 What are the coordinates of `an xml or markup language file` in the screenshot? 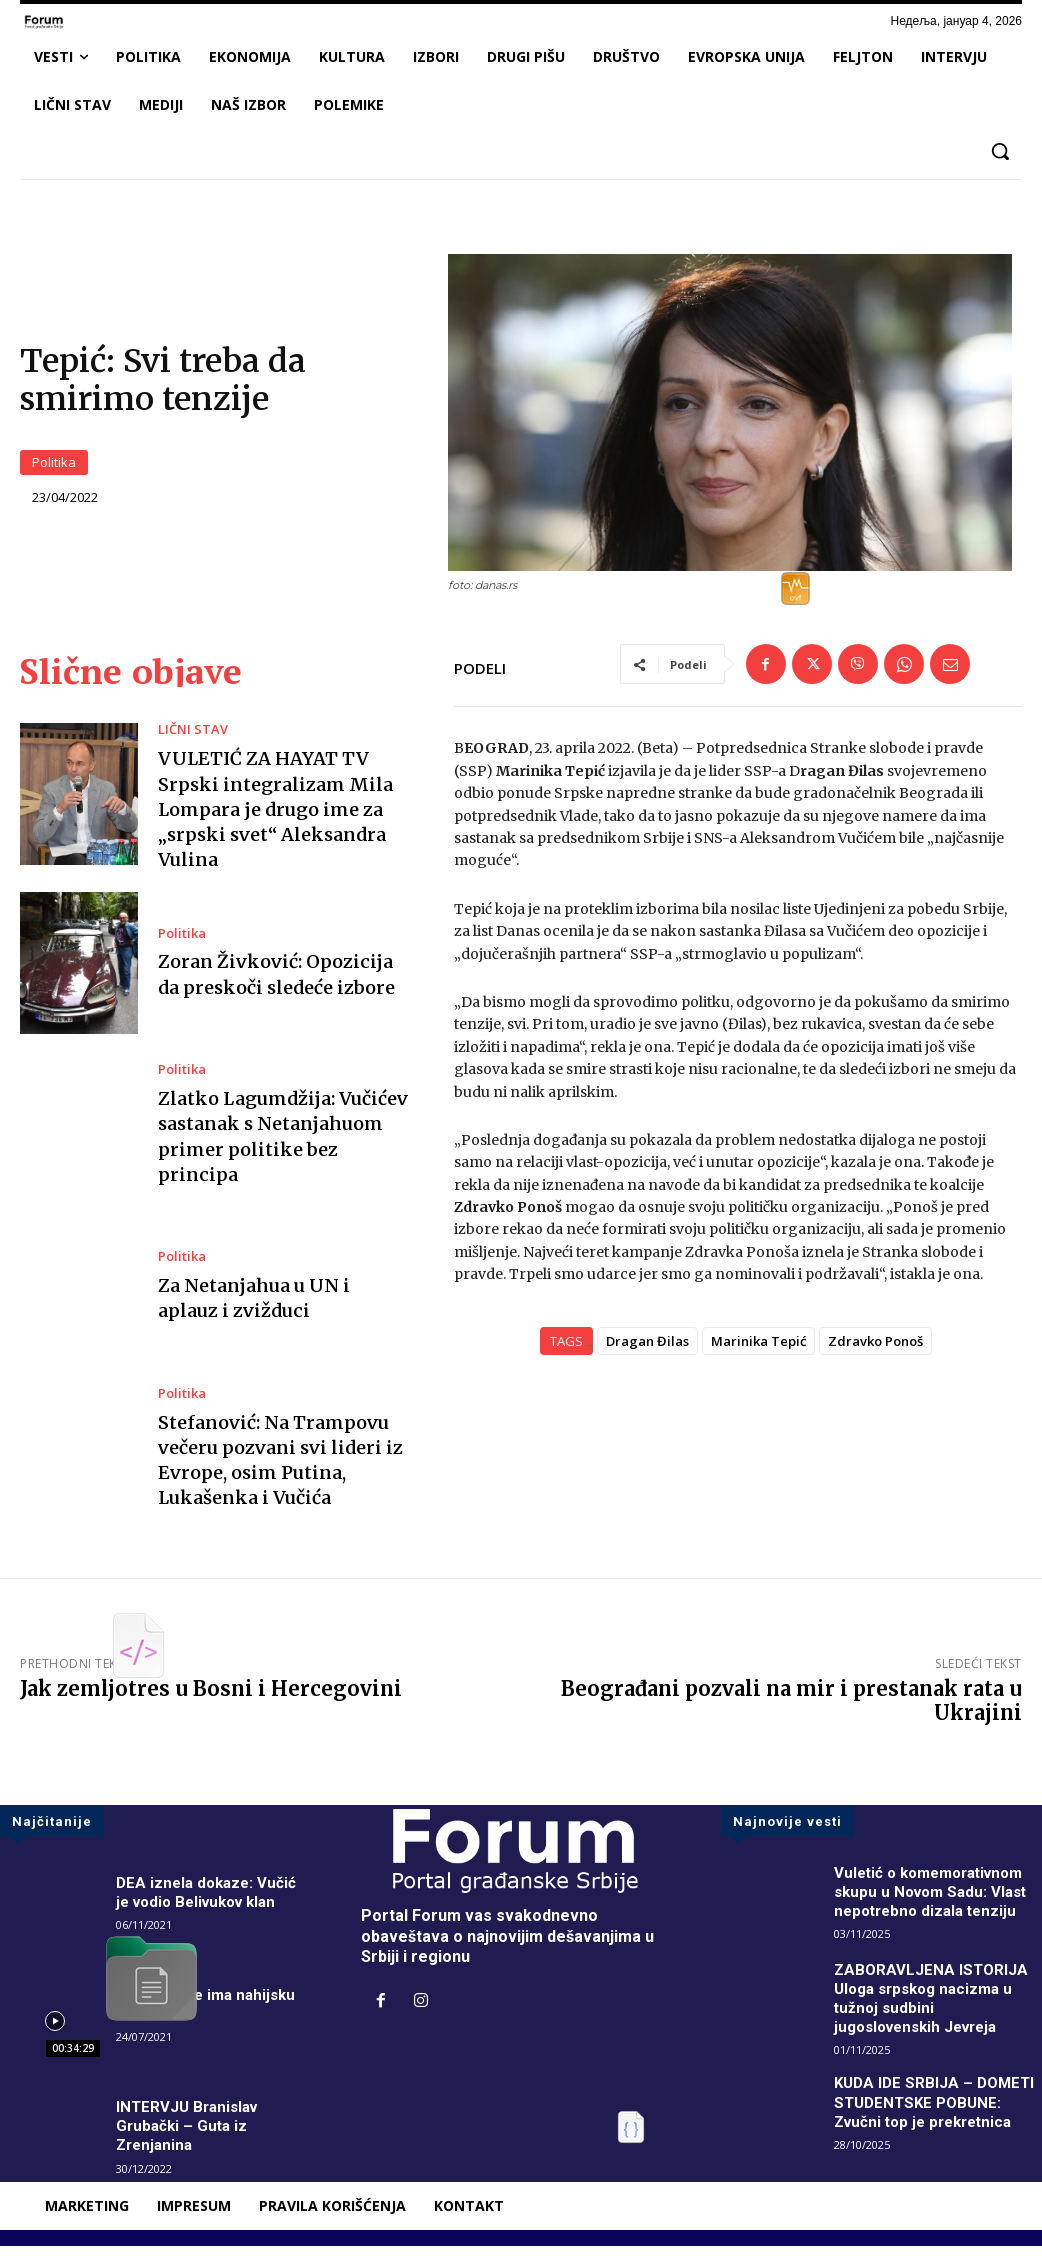 It's located at (138, 1645).